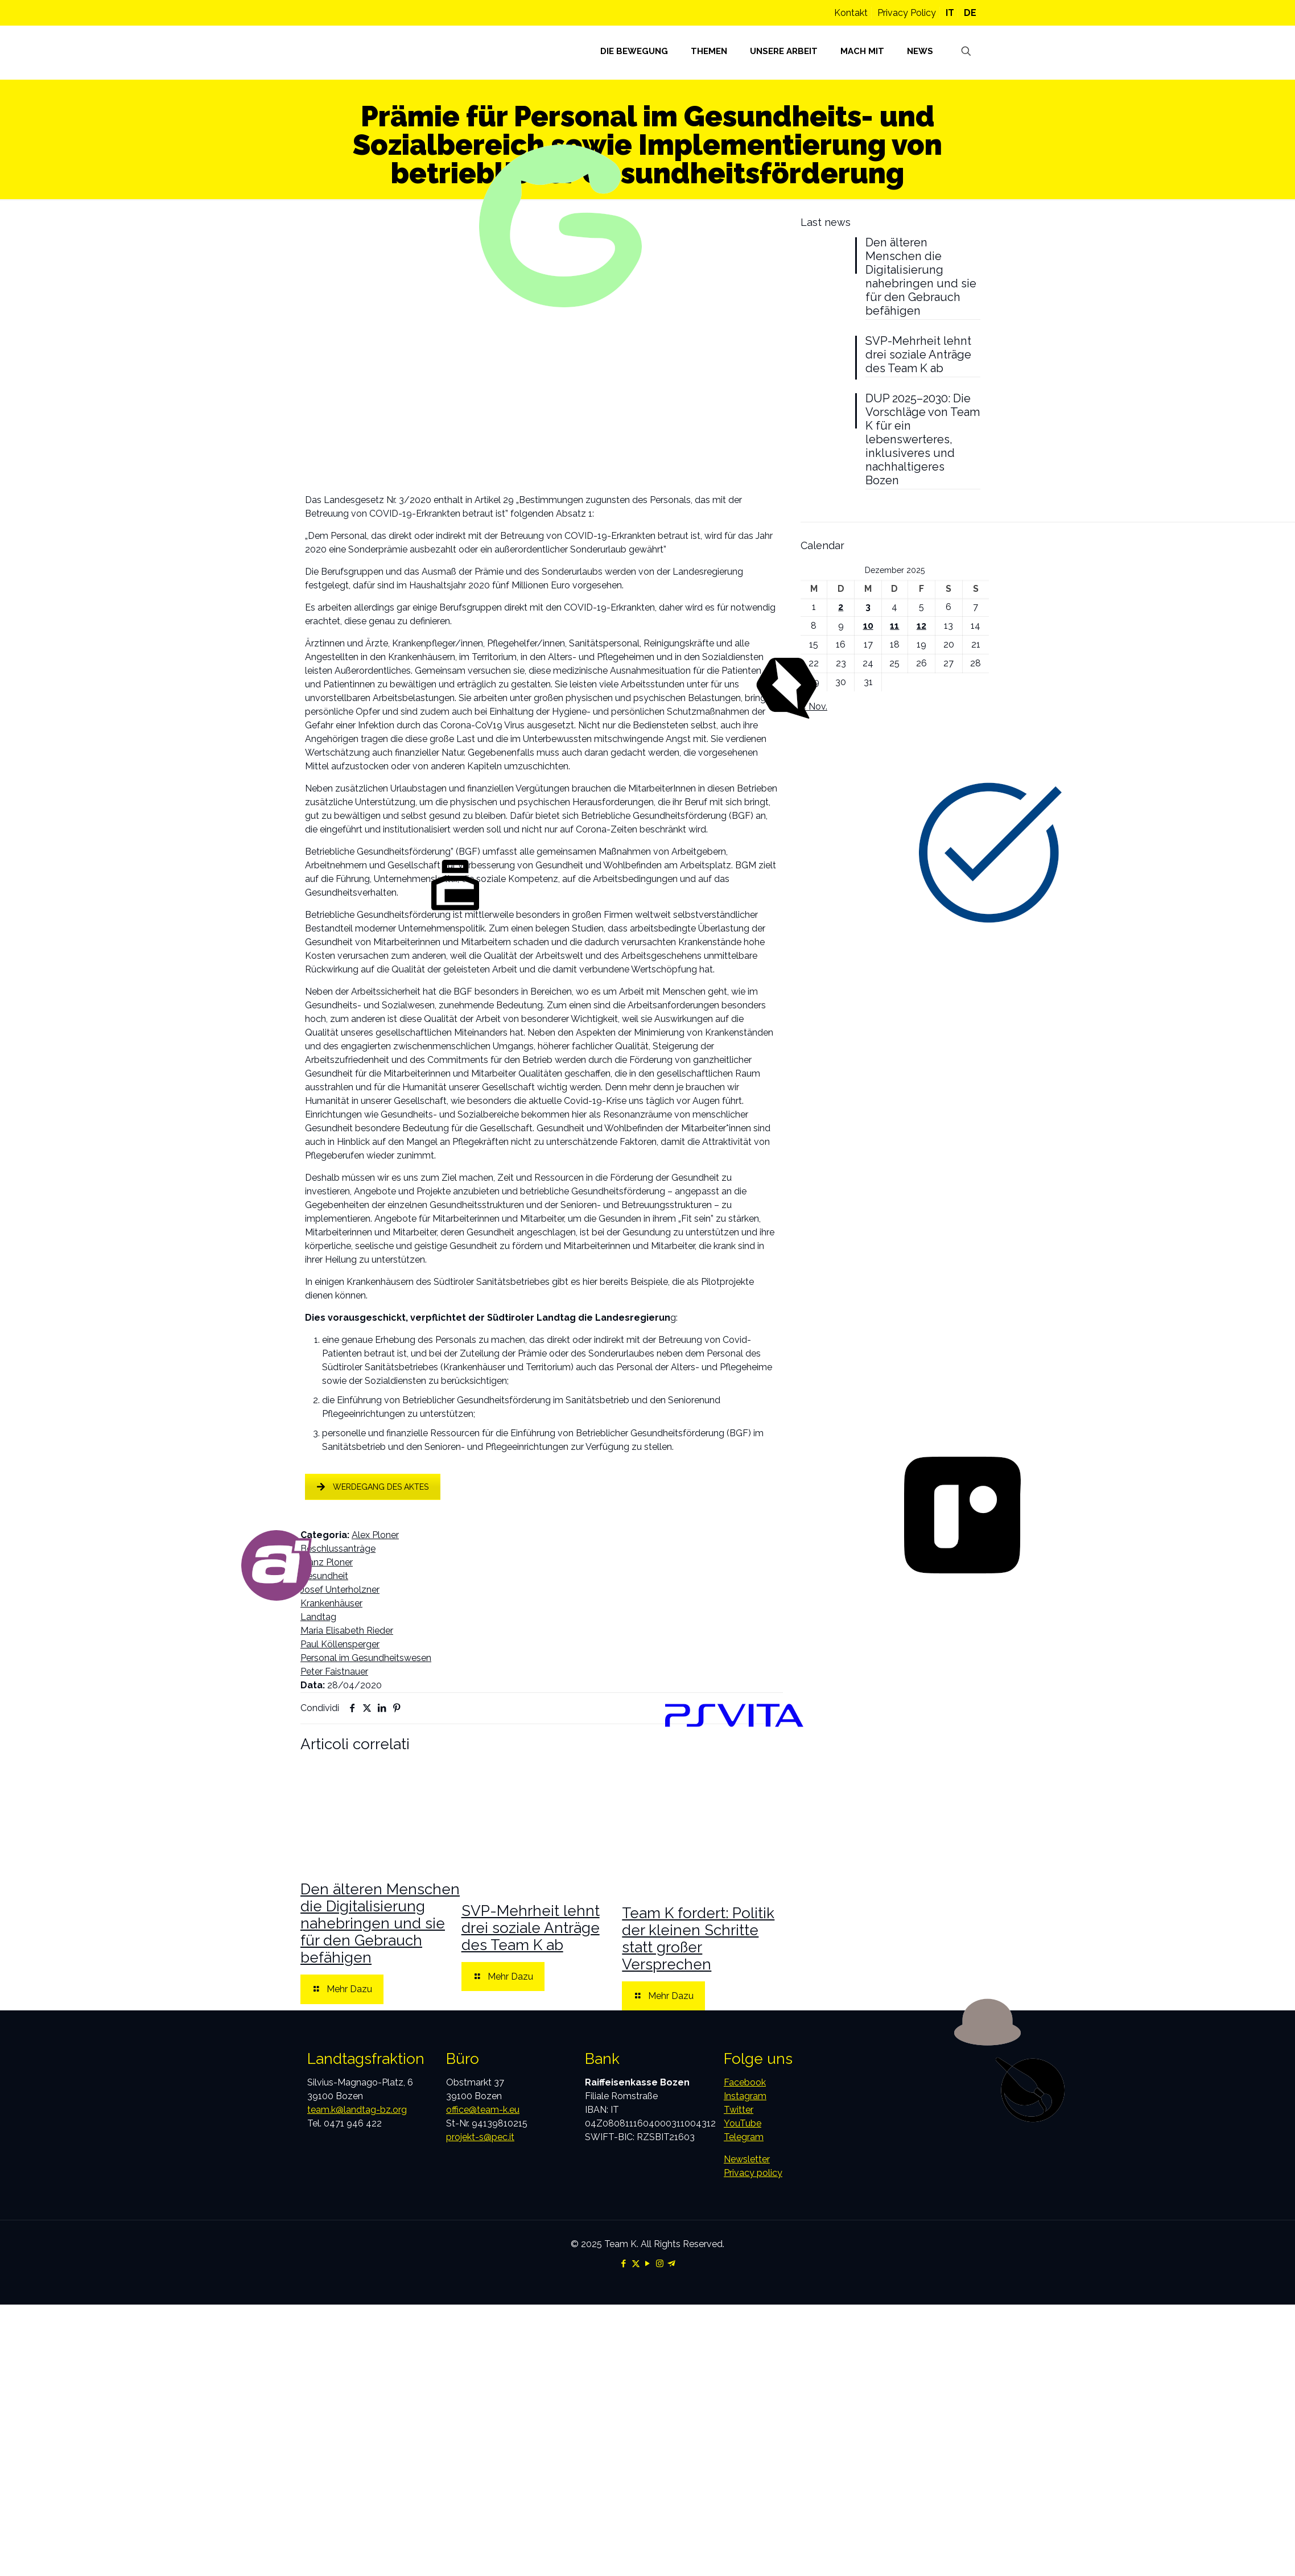 This screenshot has height=2576, width=1295. Describe the element at coordinates (962, 1515) in the screenshot. I see `rescript programming language logo` at that location.